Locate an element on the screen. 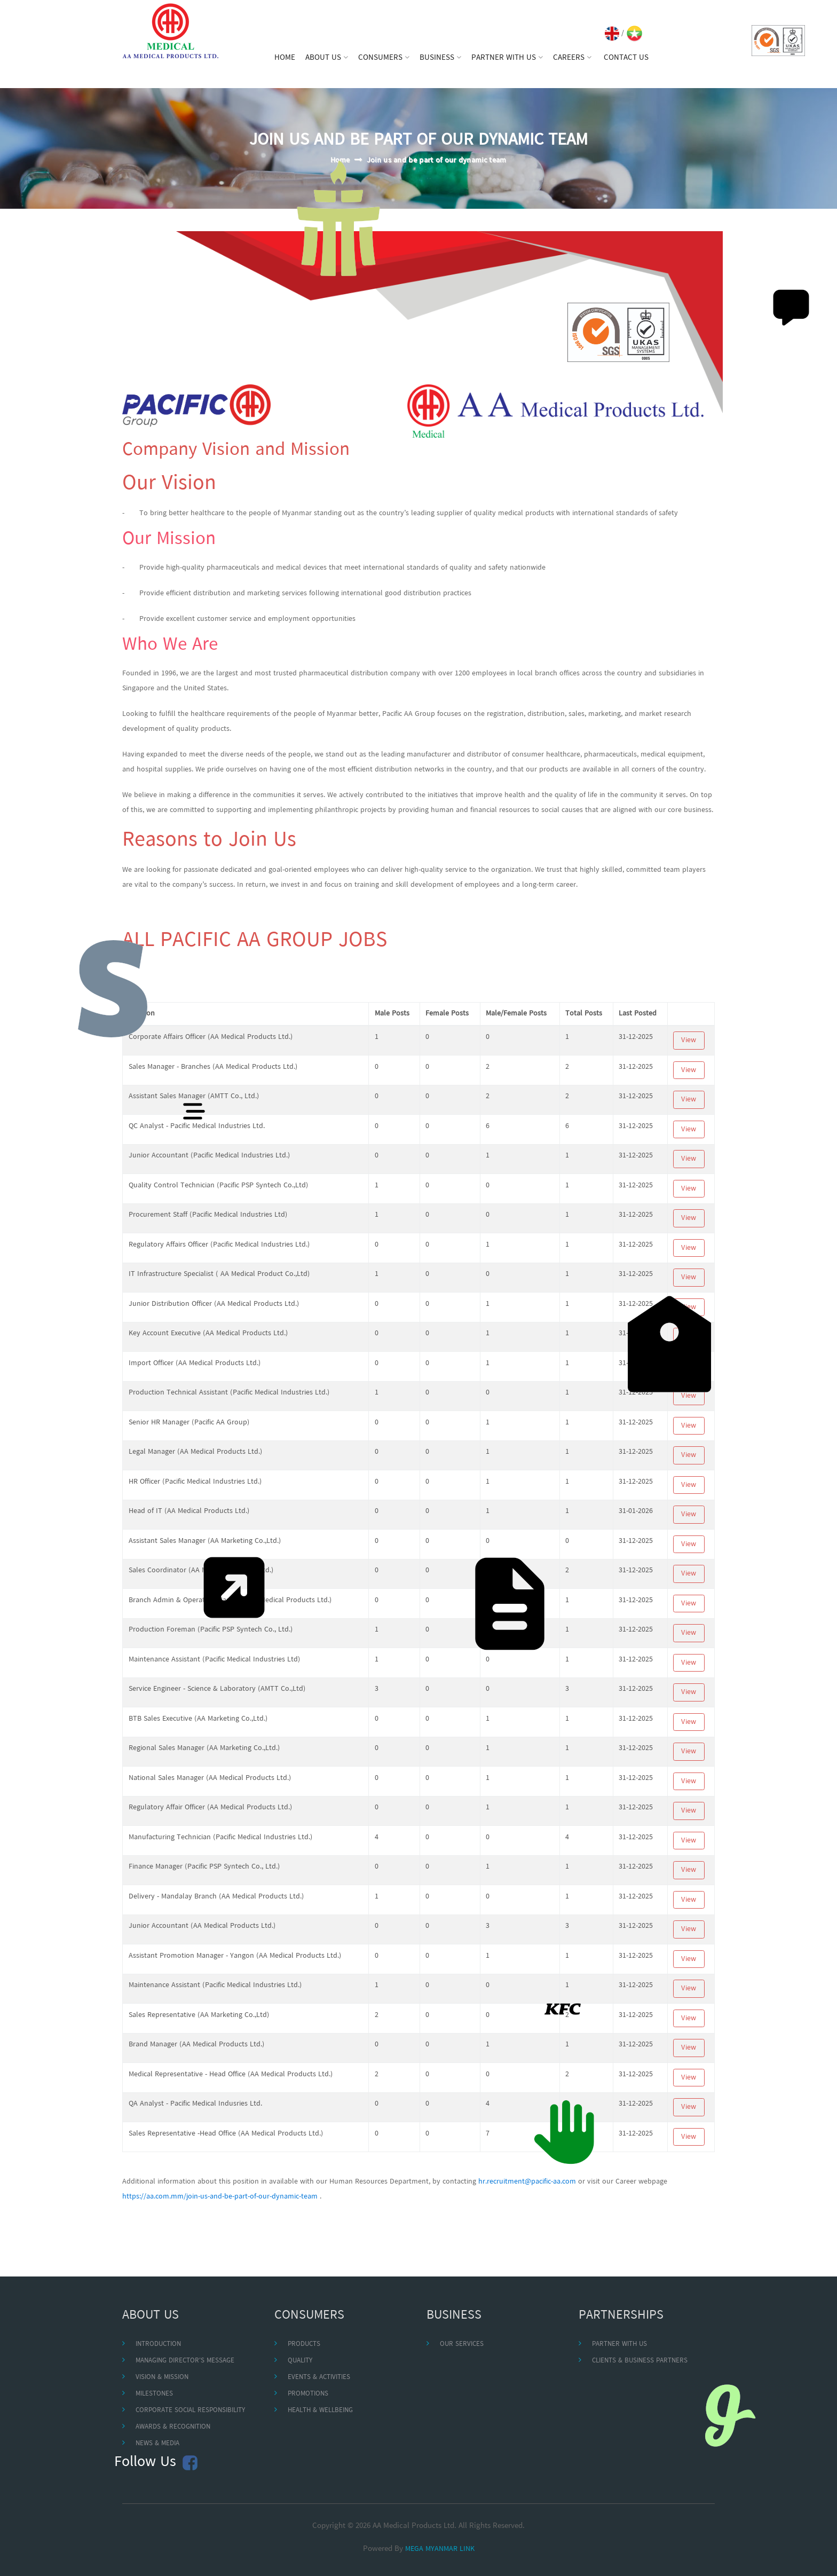 The width and height of the screenshot is (837, 2576). open messaging or chat is located at coordinates (791, 305).